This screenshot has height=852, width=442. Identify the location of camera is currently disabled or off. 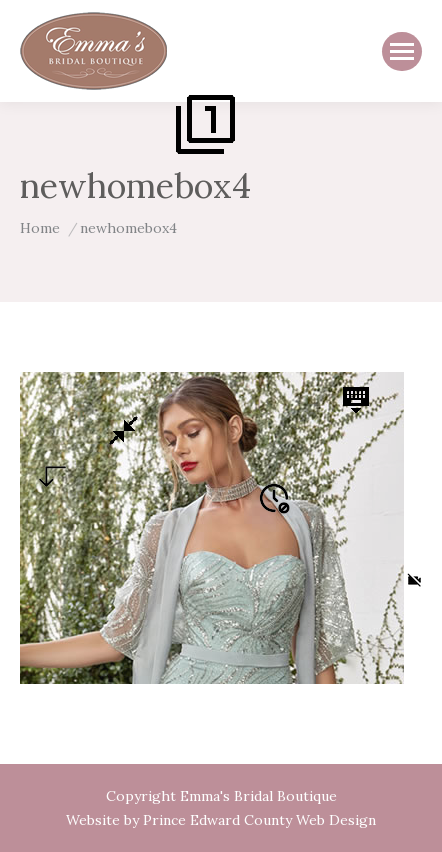
(414, 580).